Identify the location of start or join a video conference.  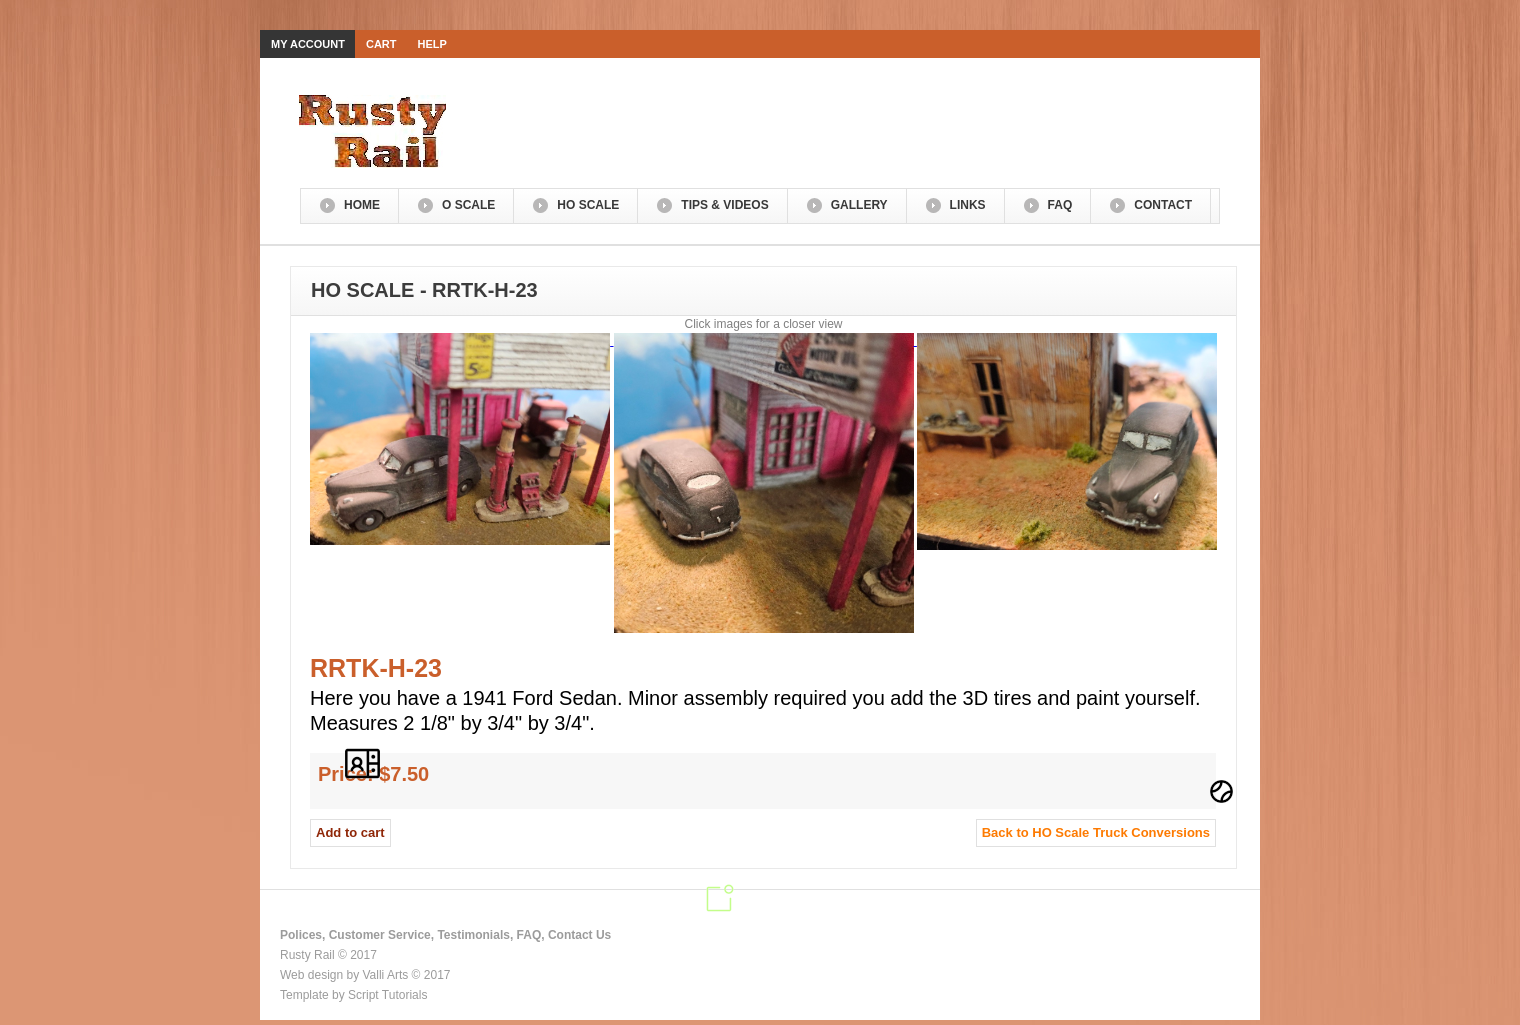
(362, 763).